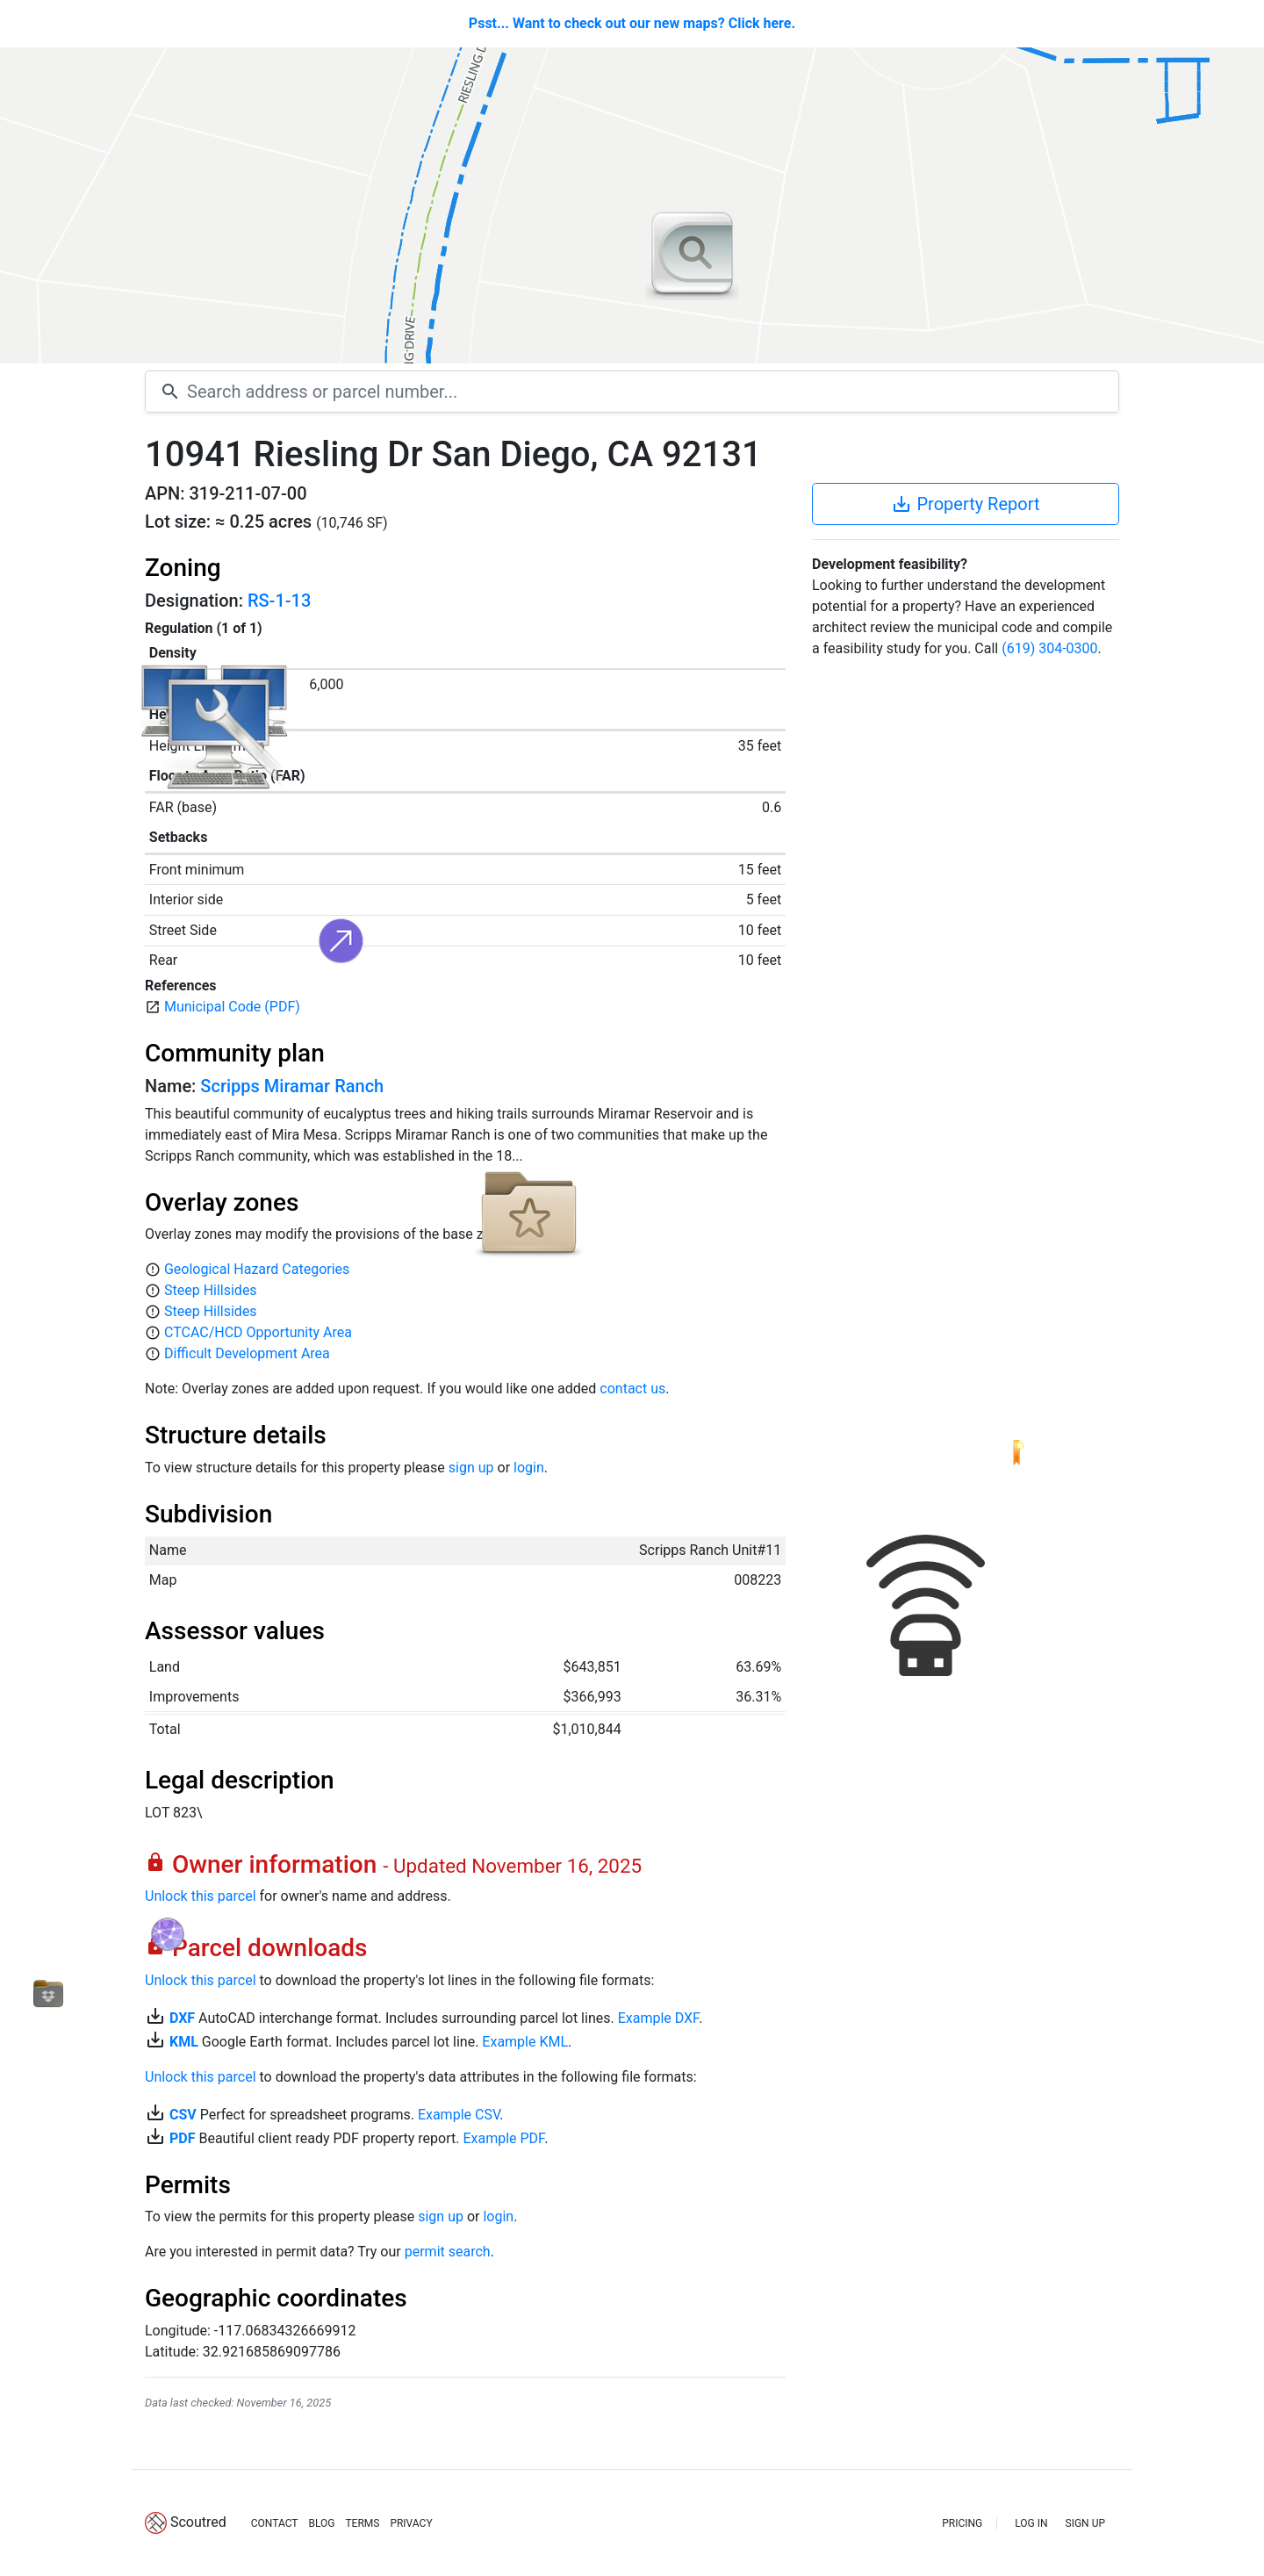 Image resolution: width=1264 pixels, height=2576 pixels. I want to click on access network and connection settings, so click(214, 726).